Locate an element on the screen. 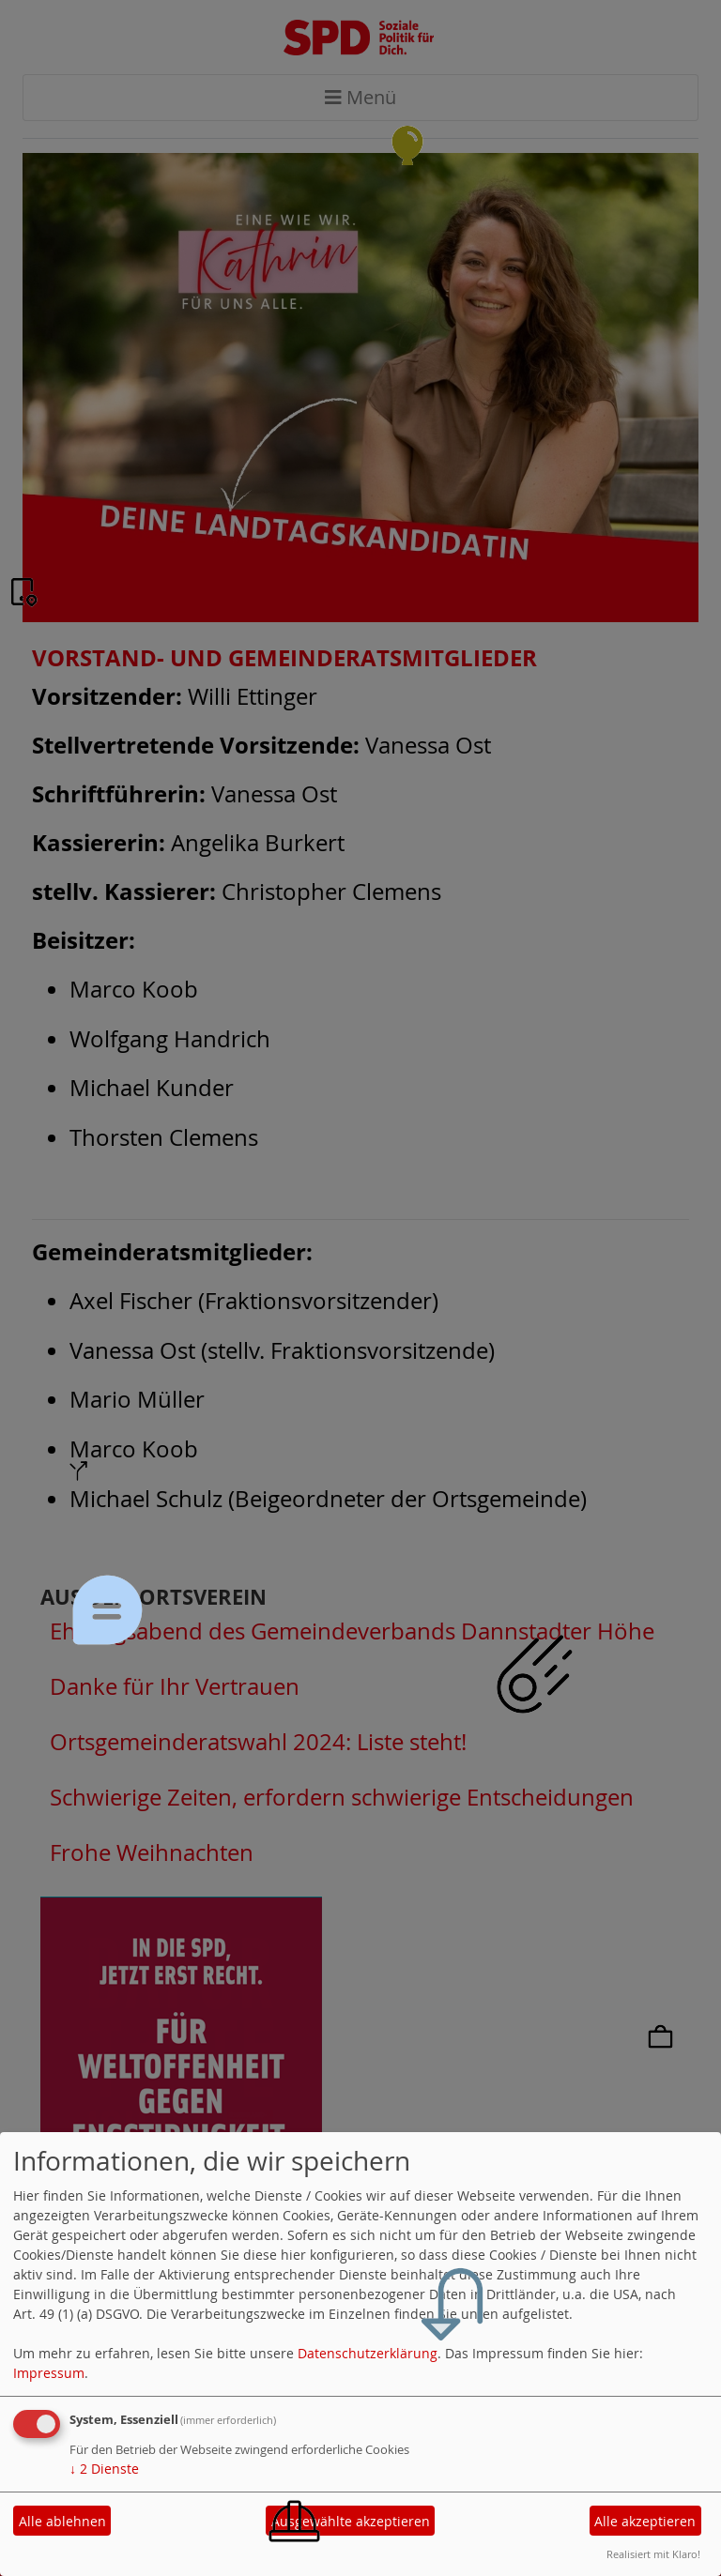  indicates a crash or system error is located at coordinates (534, 1675).